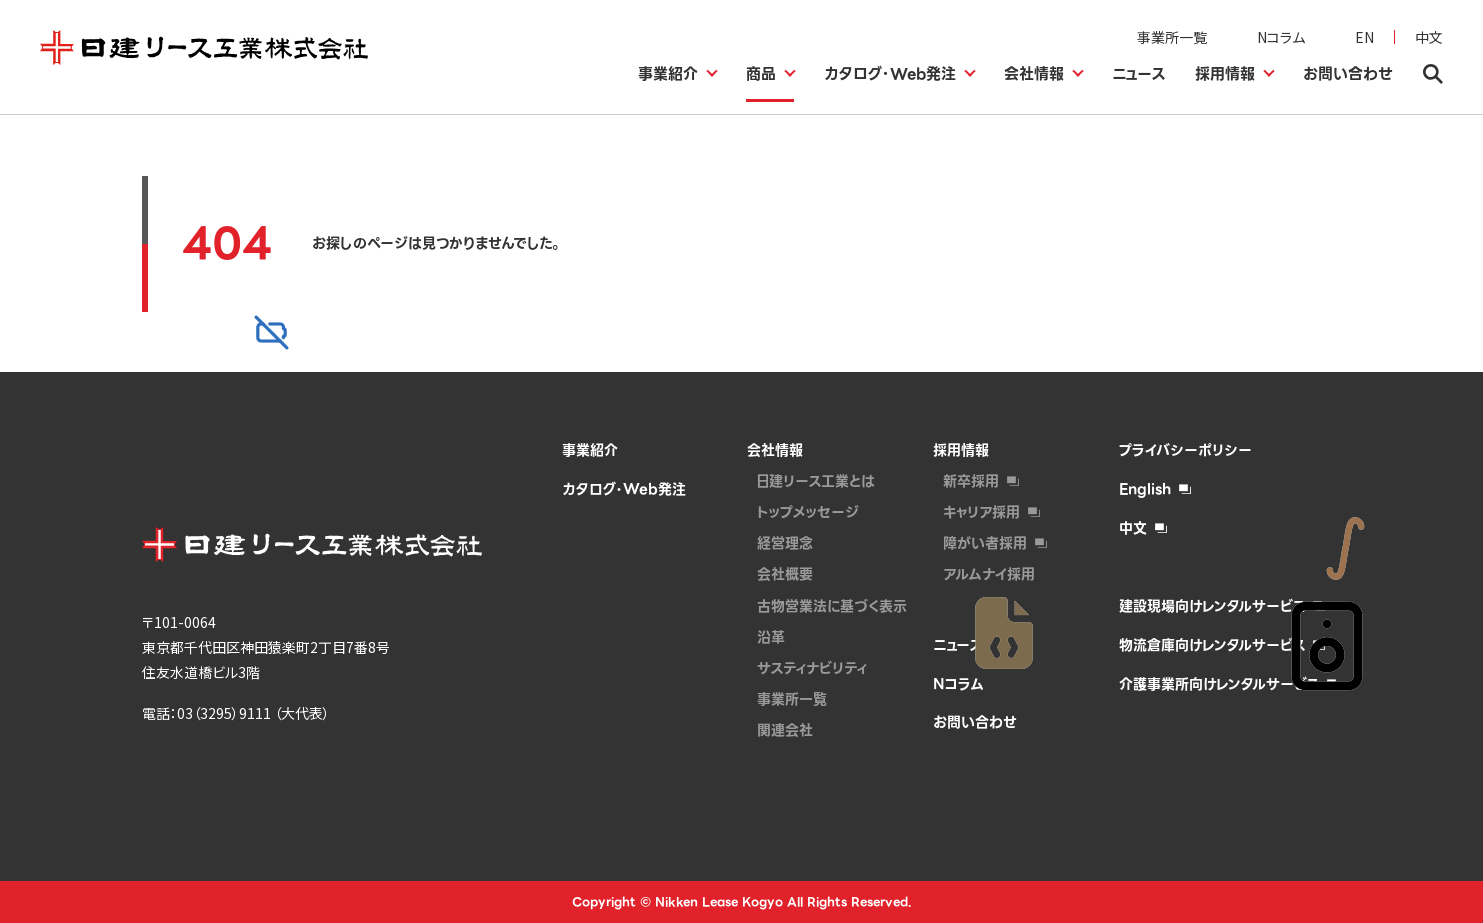 This screenshot has height=923, width=1483. What do you see at coordinates (1004, 633) in the screenshot?
I see `view source code file` at bounding box center [1004, 633].